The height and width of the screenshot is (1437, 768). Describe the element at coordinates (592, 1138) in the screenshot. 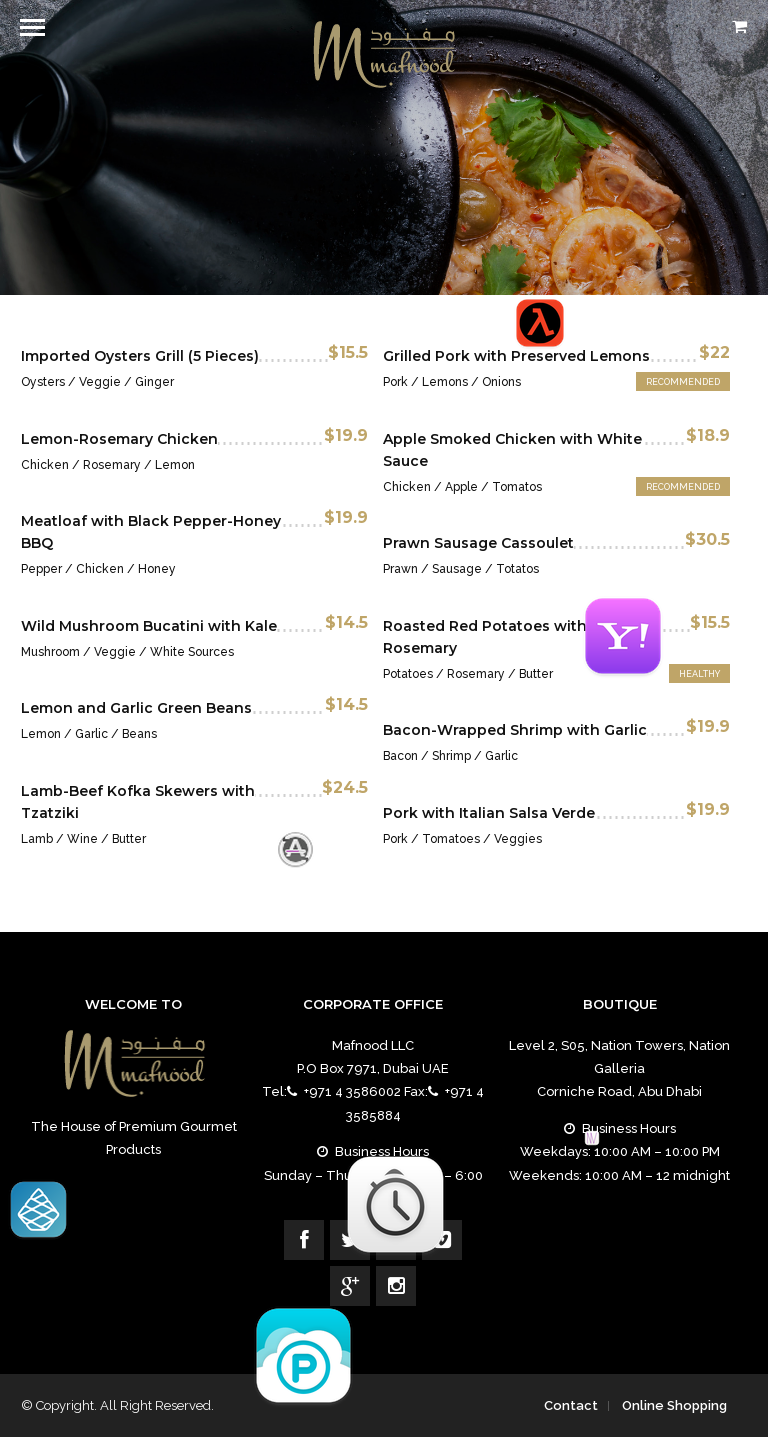

I see `launch nvtop gpu monitoring application` at that location.